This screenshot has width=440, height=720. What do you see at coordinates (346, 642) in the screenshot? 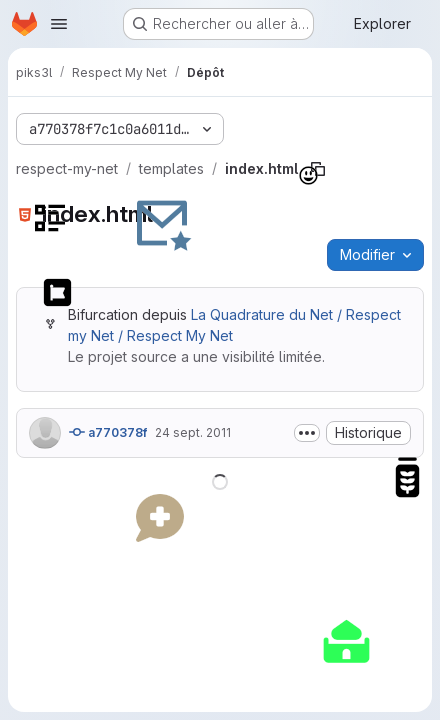
I see `find nearby mosques` at bounding box center [346, 642].